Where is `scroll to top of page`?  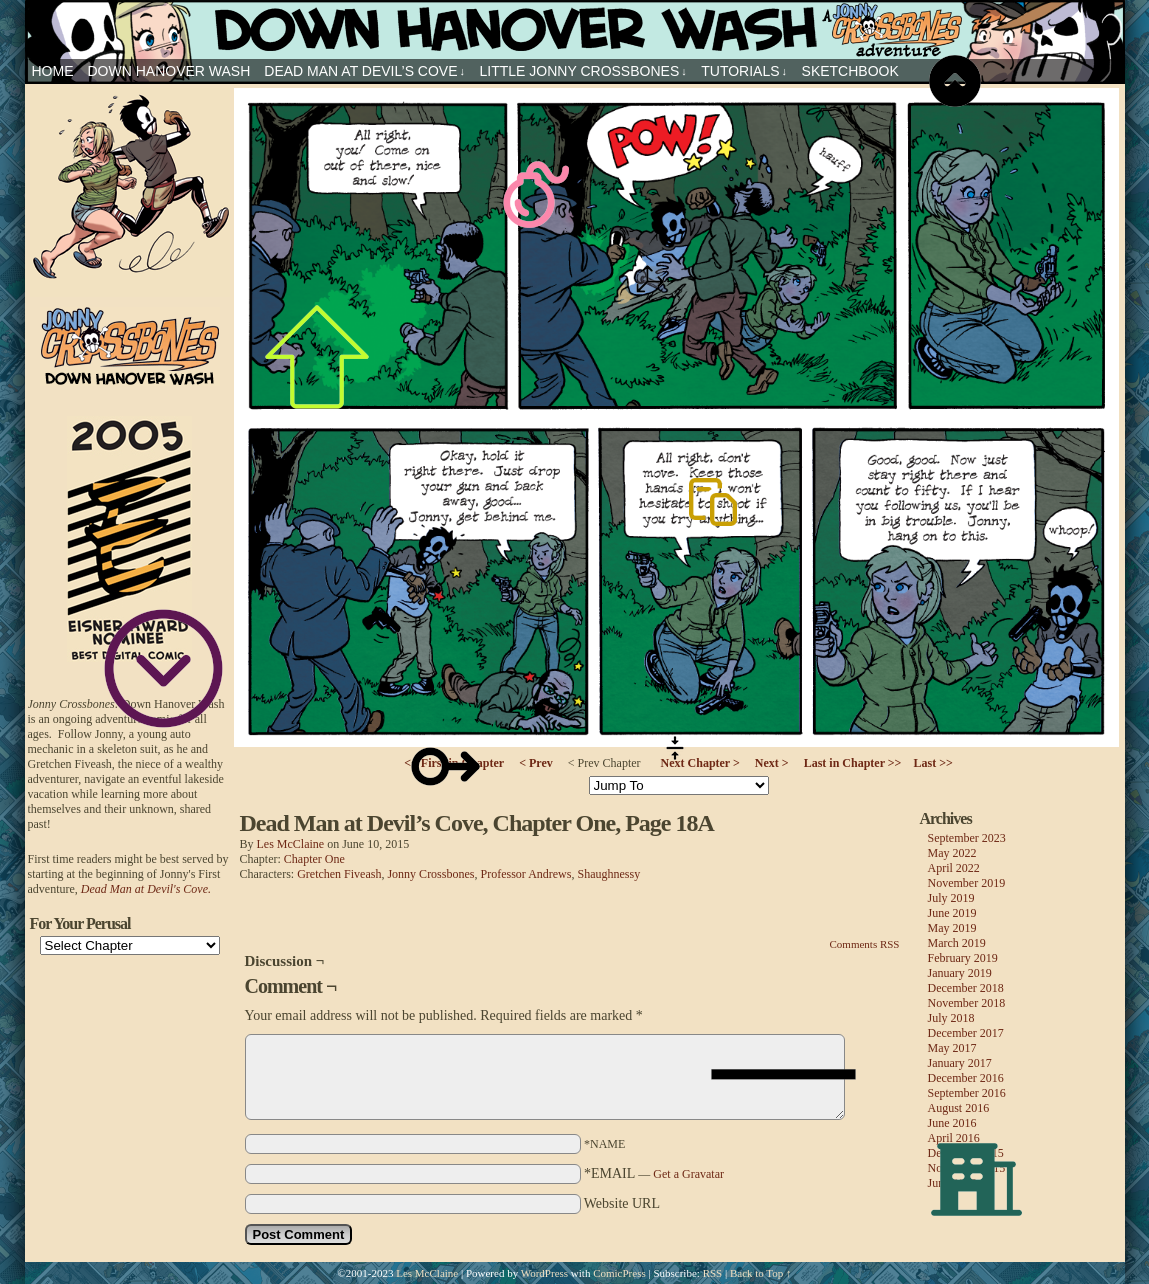 scroll to top of page is located at coordinates (955, 81).